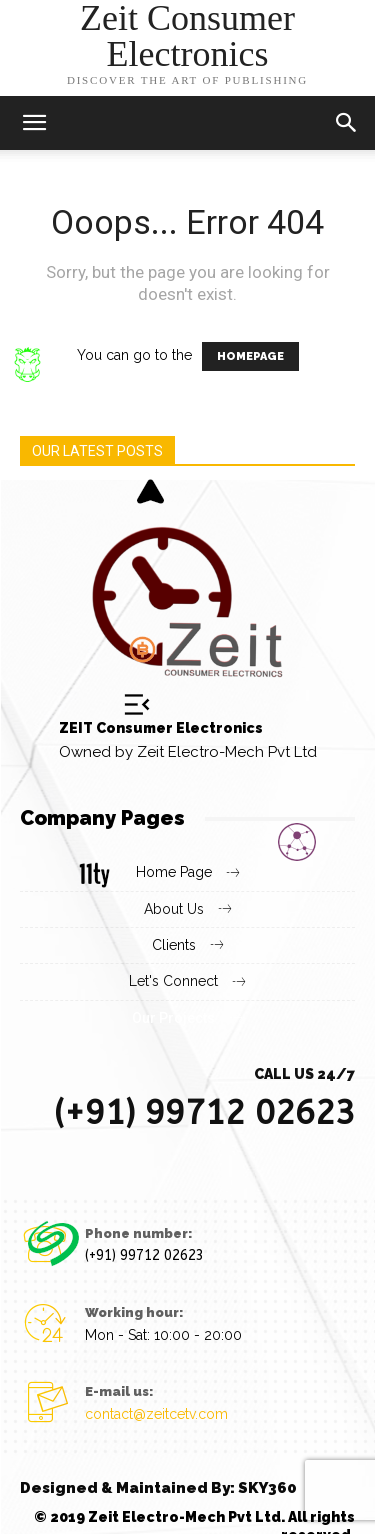 This screenshot has height=1534, width=375. Describe the element at coordinates (53, 1243) in the screenshot. I see `seagate brand logo` at that location.